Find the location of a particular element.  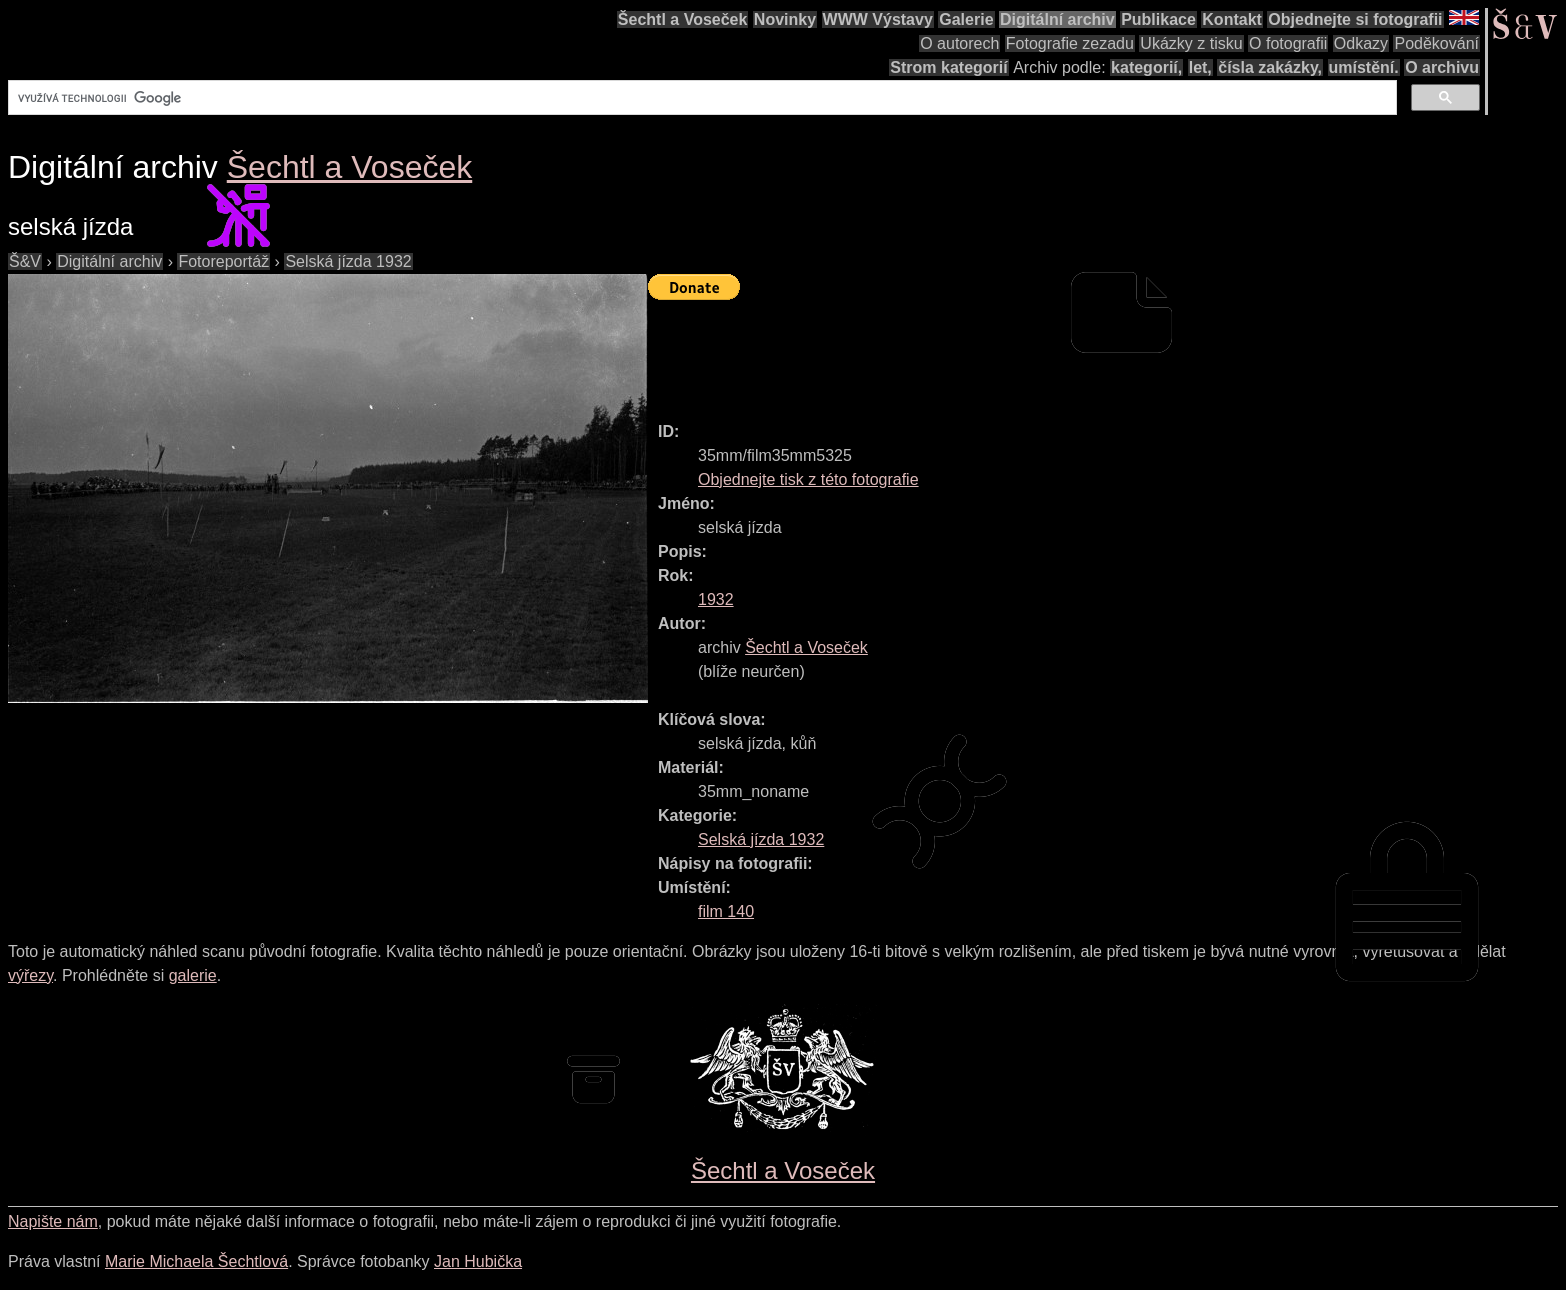

rollercoaster ride unavailable or closed is located at coordinates (238, 215).